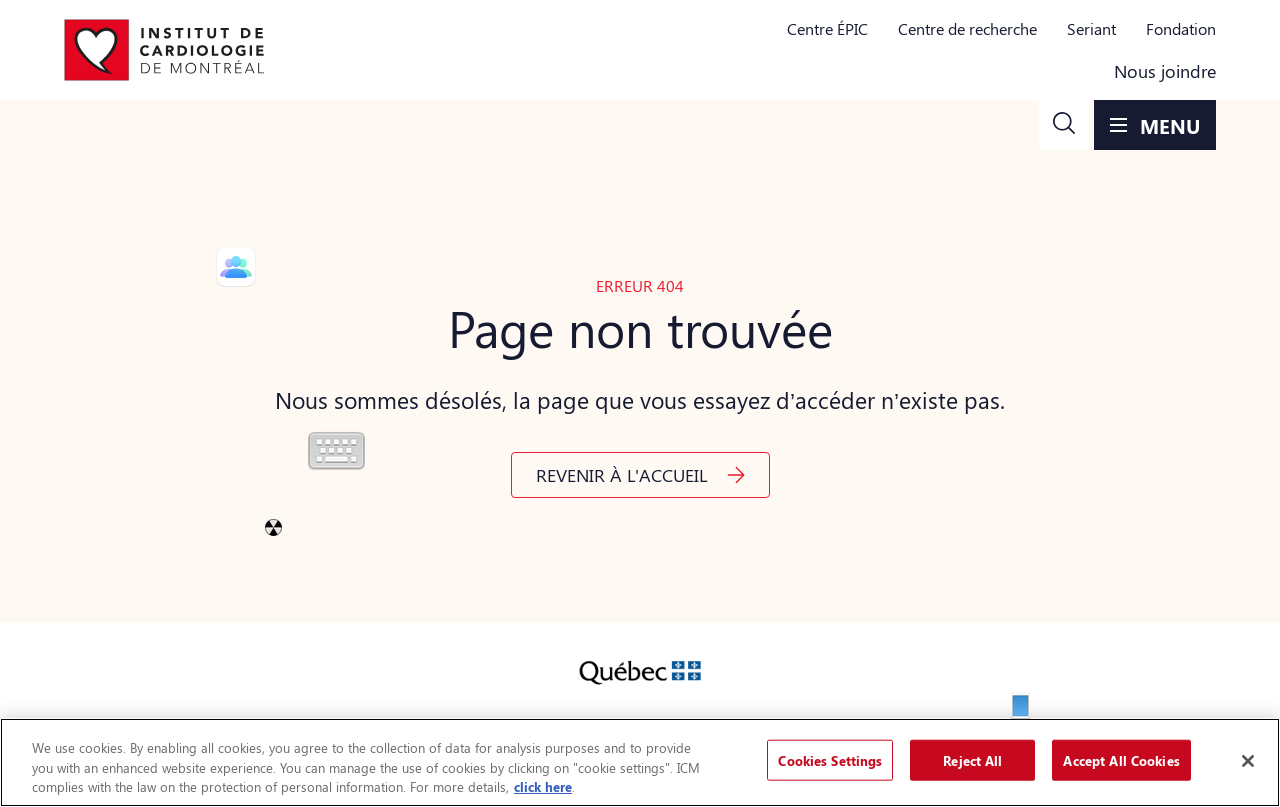 This screenshot has height=807, width=1280. What do you see at coordinates (1020, 703) in the screenshot?
I see `iPad mini device connected via cellular network` at bounding box center [1020, 703].